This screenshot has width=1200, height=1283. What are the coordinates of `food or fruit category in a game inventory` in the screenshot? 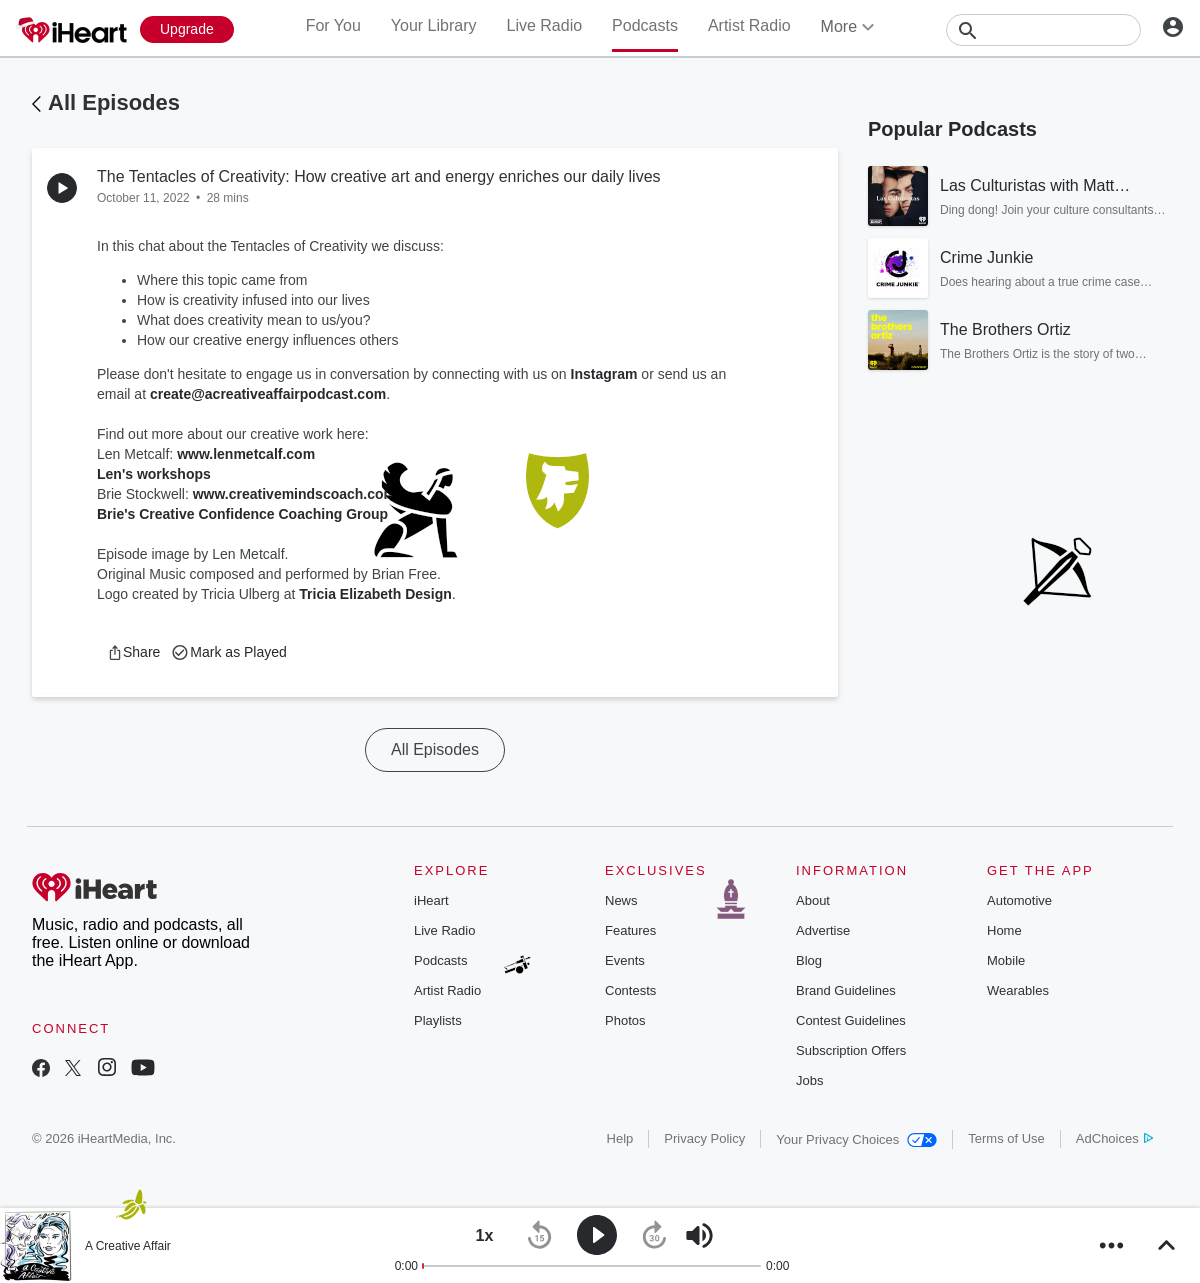 It's located at (131, 1204).